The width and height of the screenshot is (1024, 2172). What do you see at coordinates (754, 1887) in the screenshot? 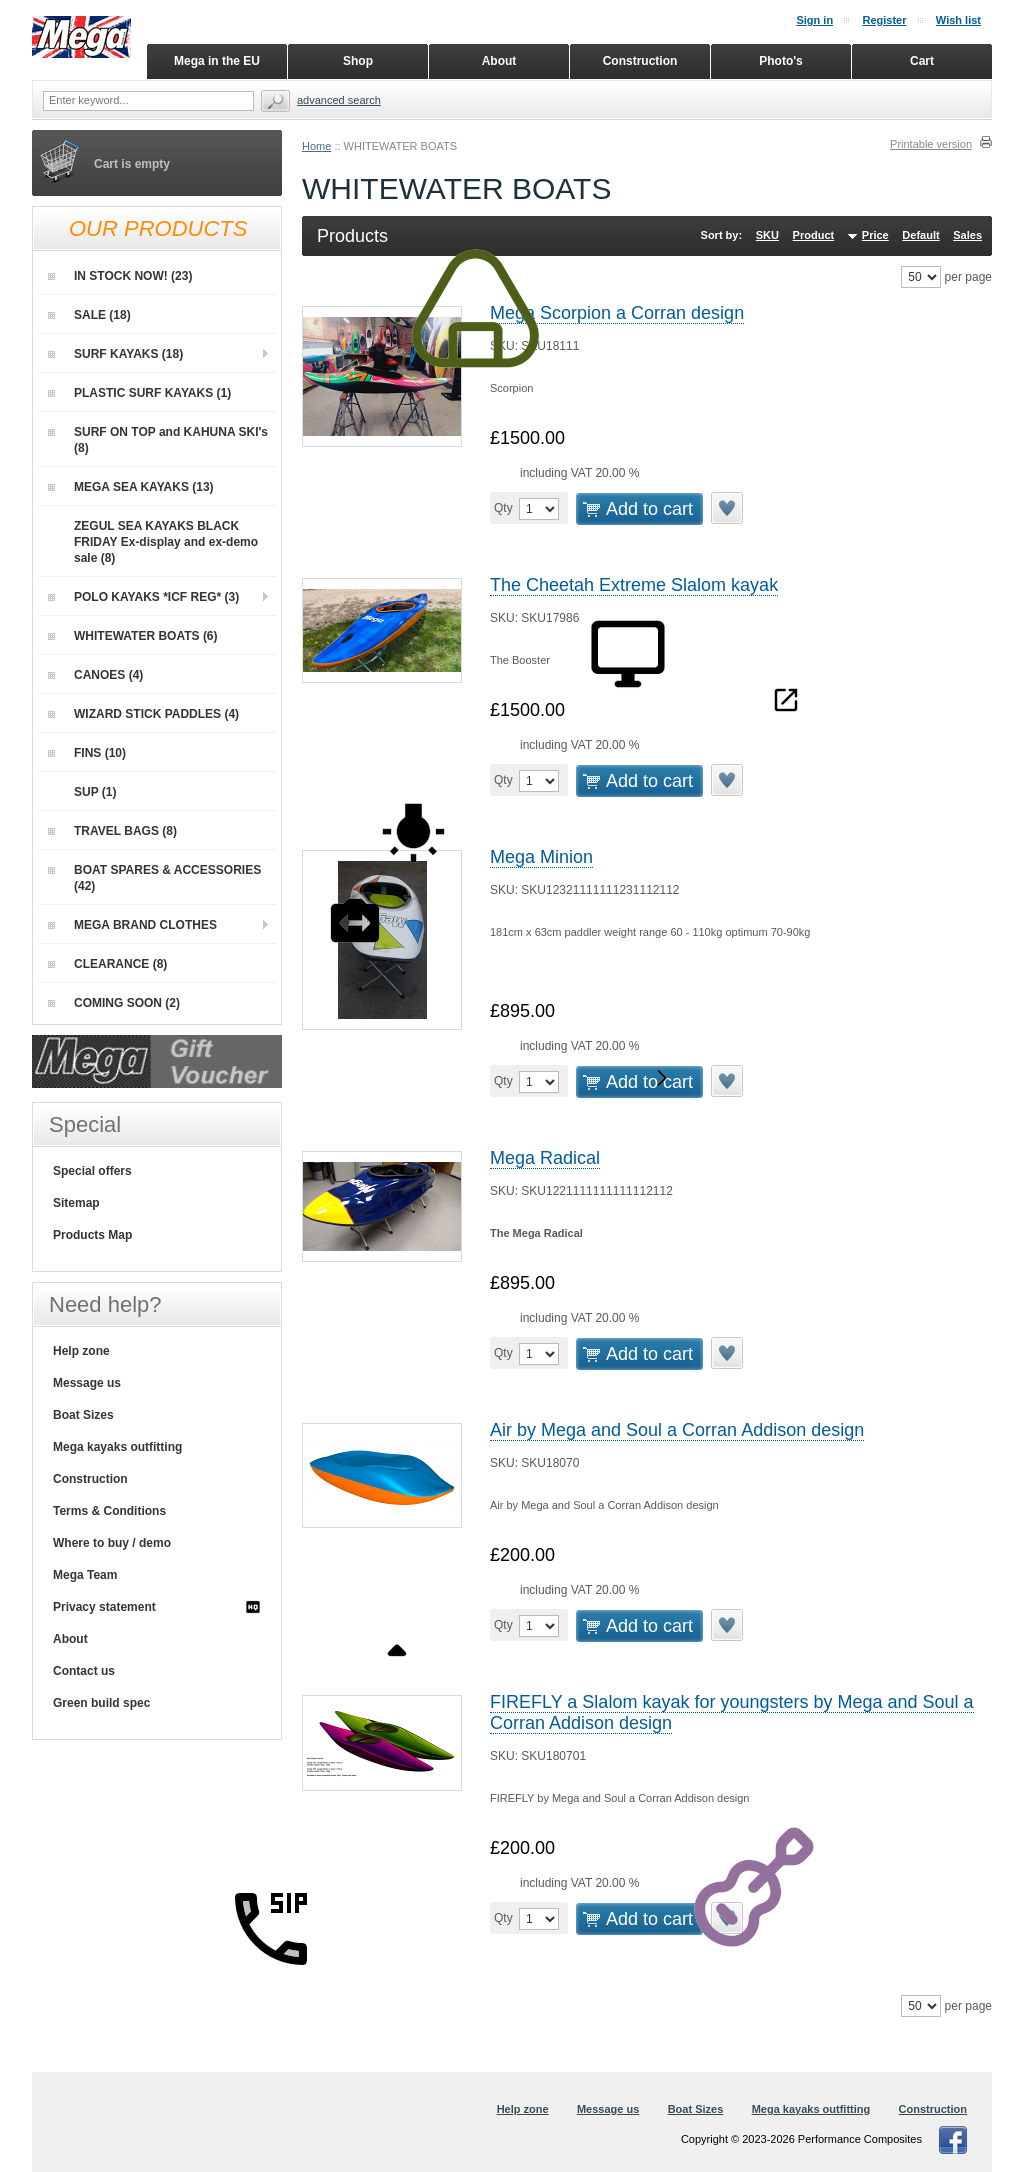
I see `access music or instrument settings` at bounding box center [754, 1887].